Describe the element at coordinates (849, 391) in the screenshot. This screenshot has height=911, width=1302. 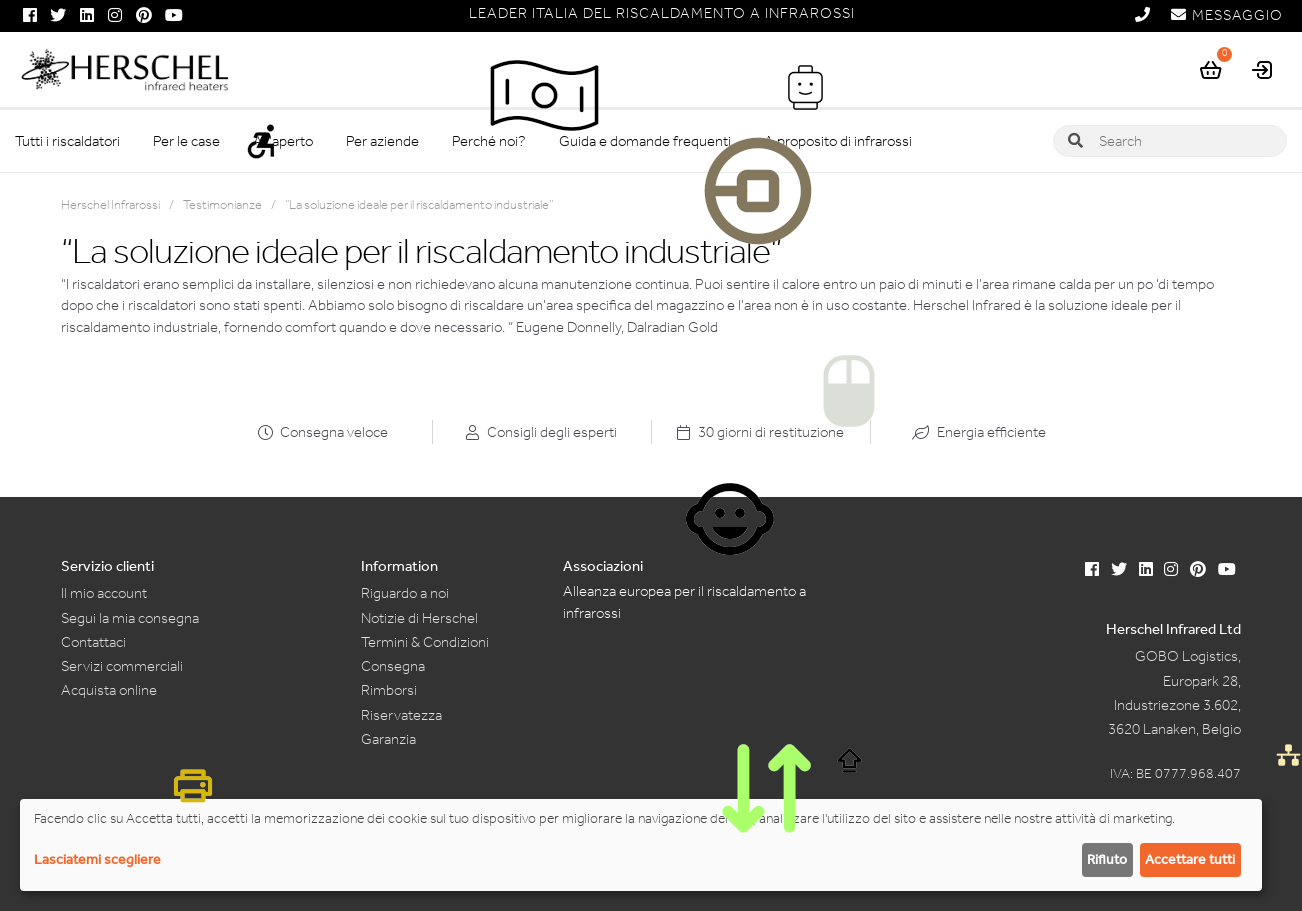
I see `indicates mouse input is available or required` at that location.